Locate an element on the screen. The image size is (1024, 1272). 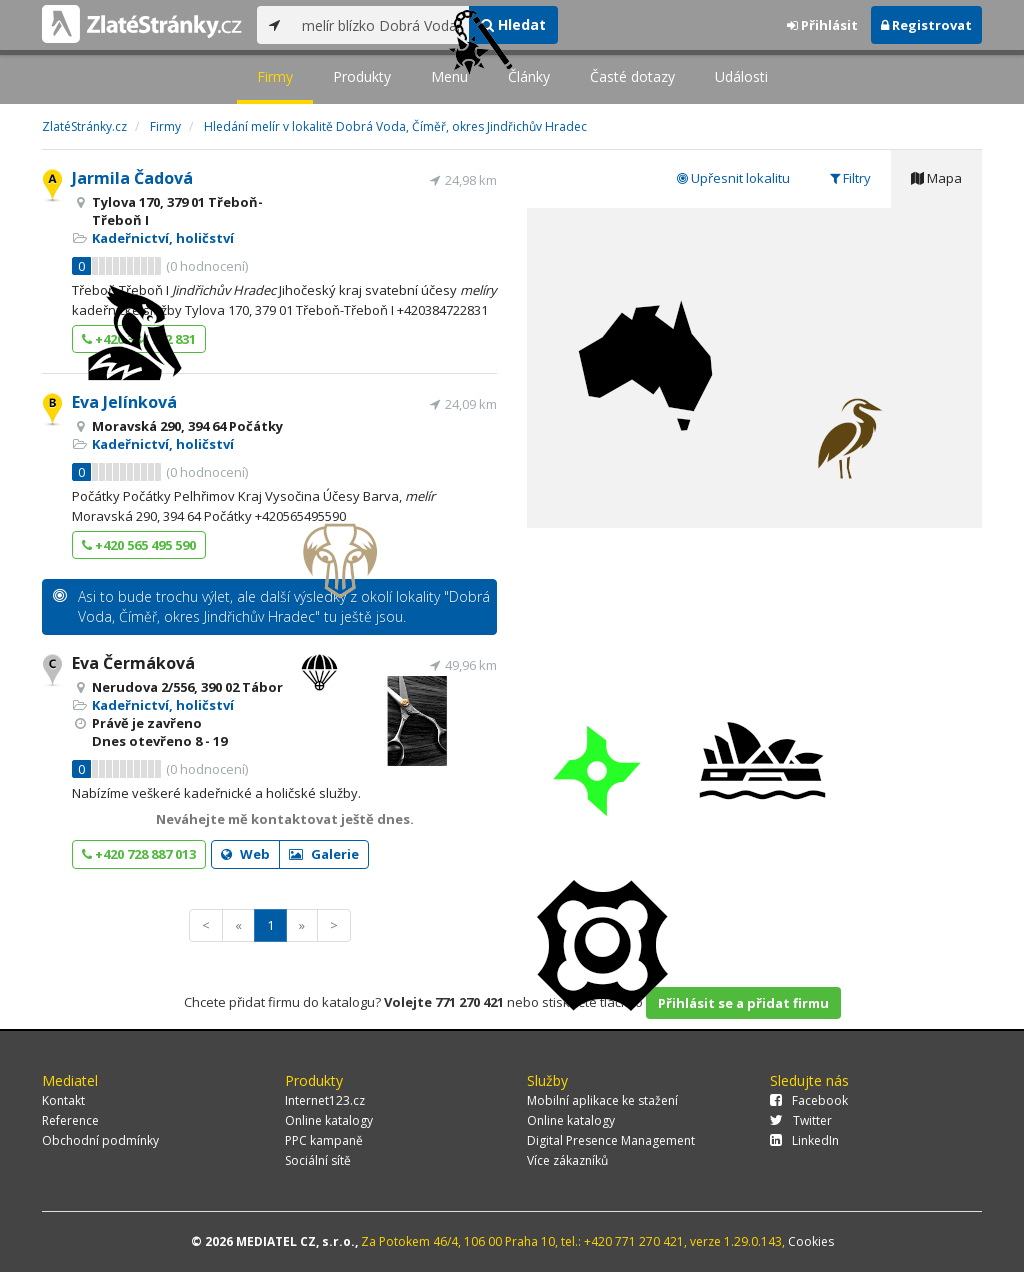
view sydney opera house landmark information is located at coordinates (762, 750).